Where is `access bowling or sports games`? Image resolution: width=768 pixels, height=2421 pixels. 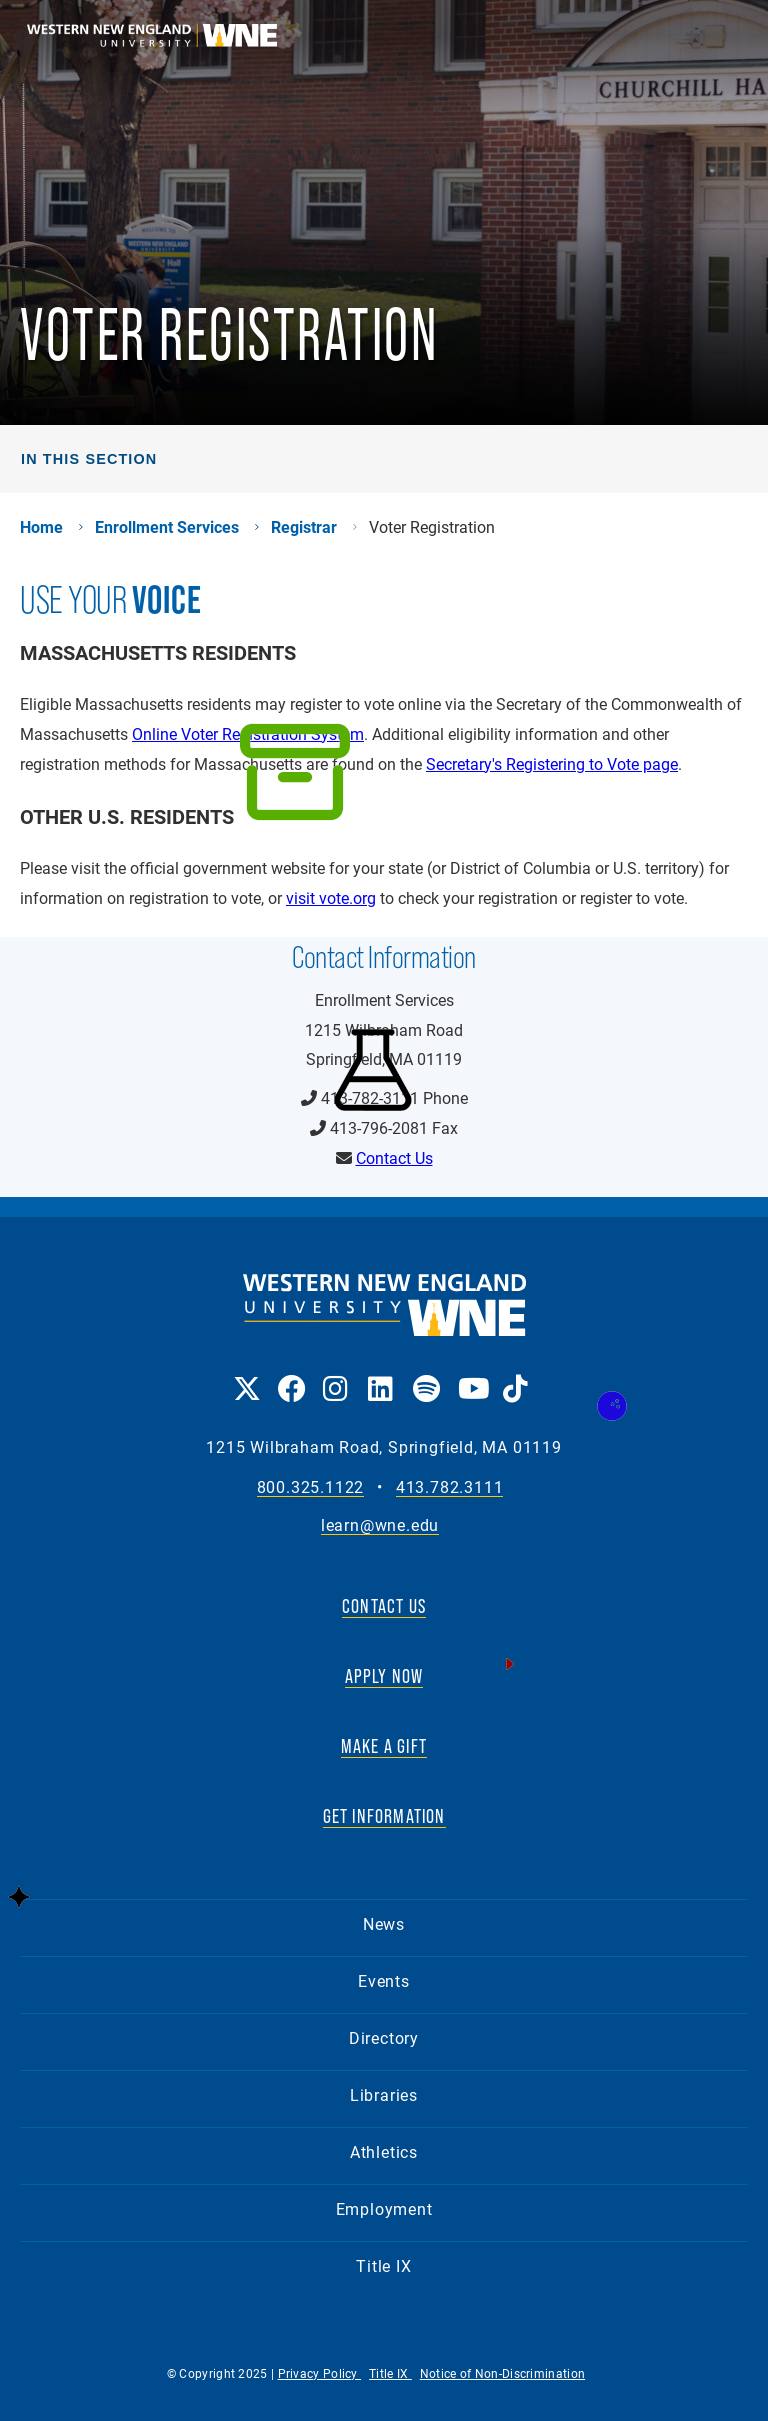 access bowling or sports games is located at coordinates (612, 1406).